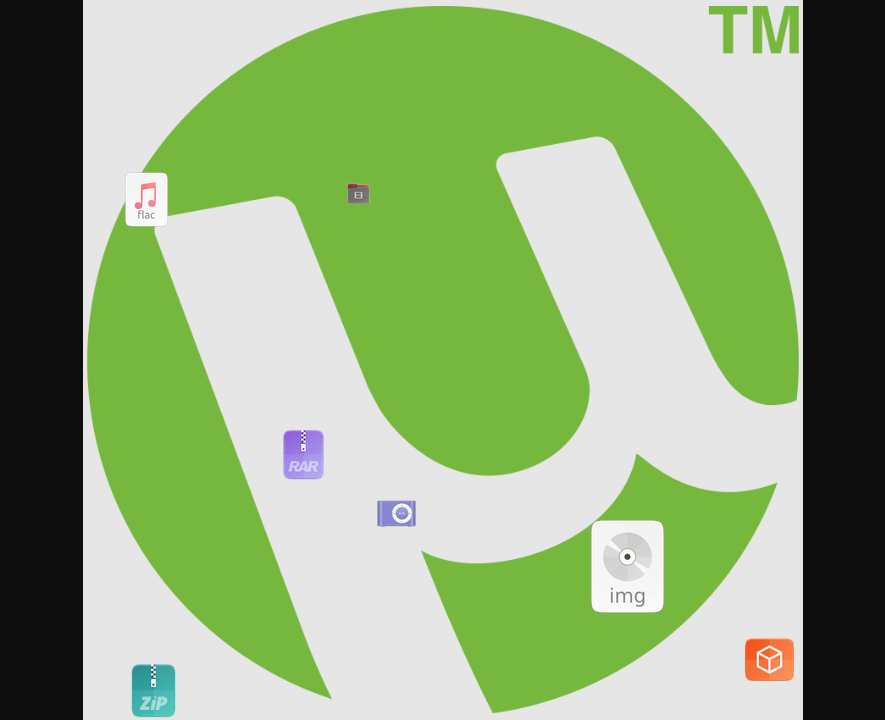  I want to click on open your videos folder, so click(358, 193).